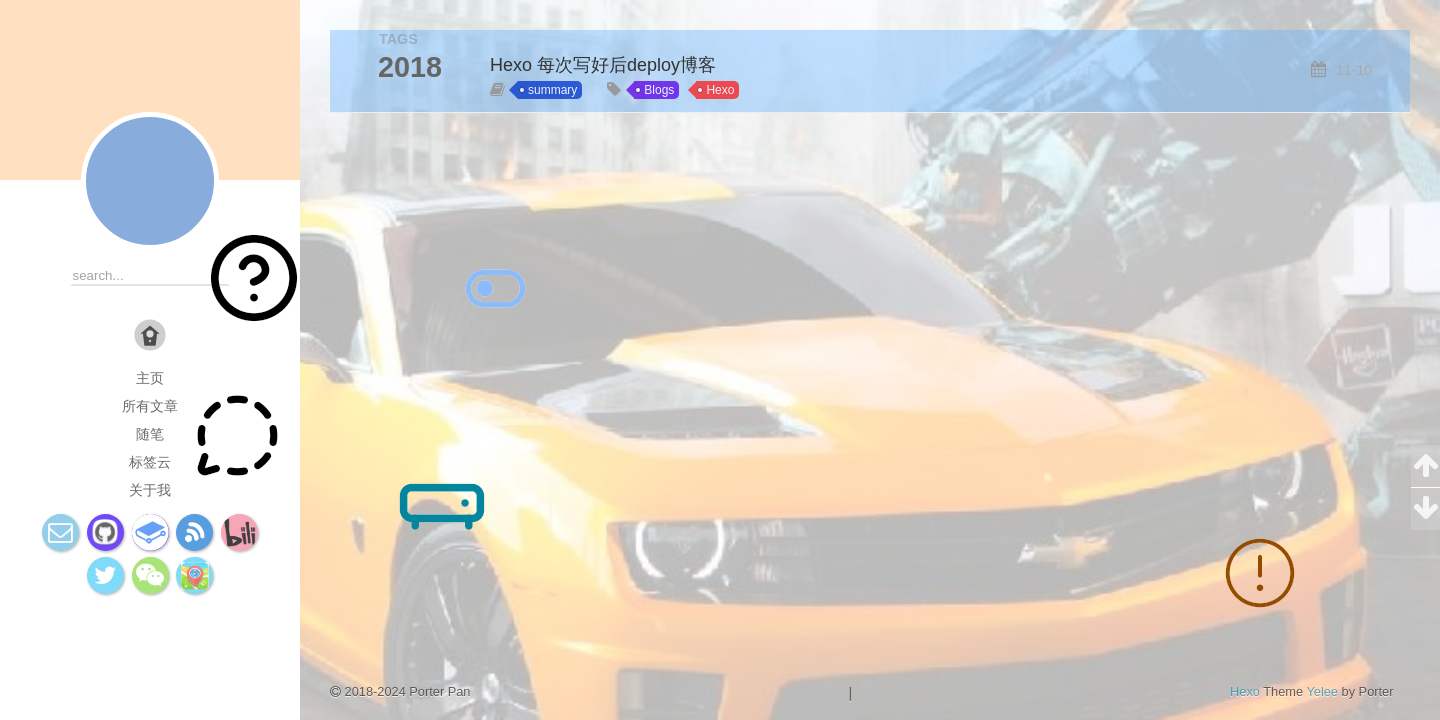 The width and height of the screenshot is (1440, 720). I want to click on toggle switch in off position, so click(495, 288).